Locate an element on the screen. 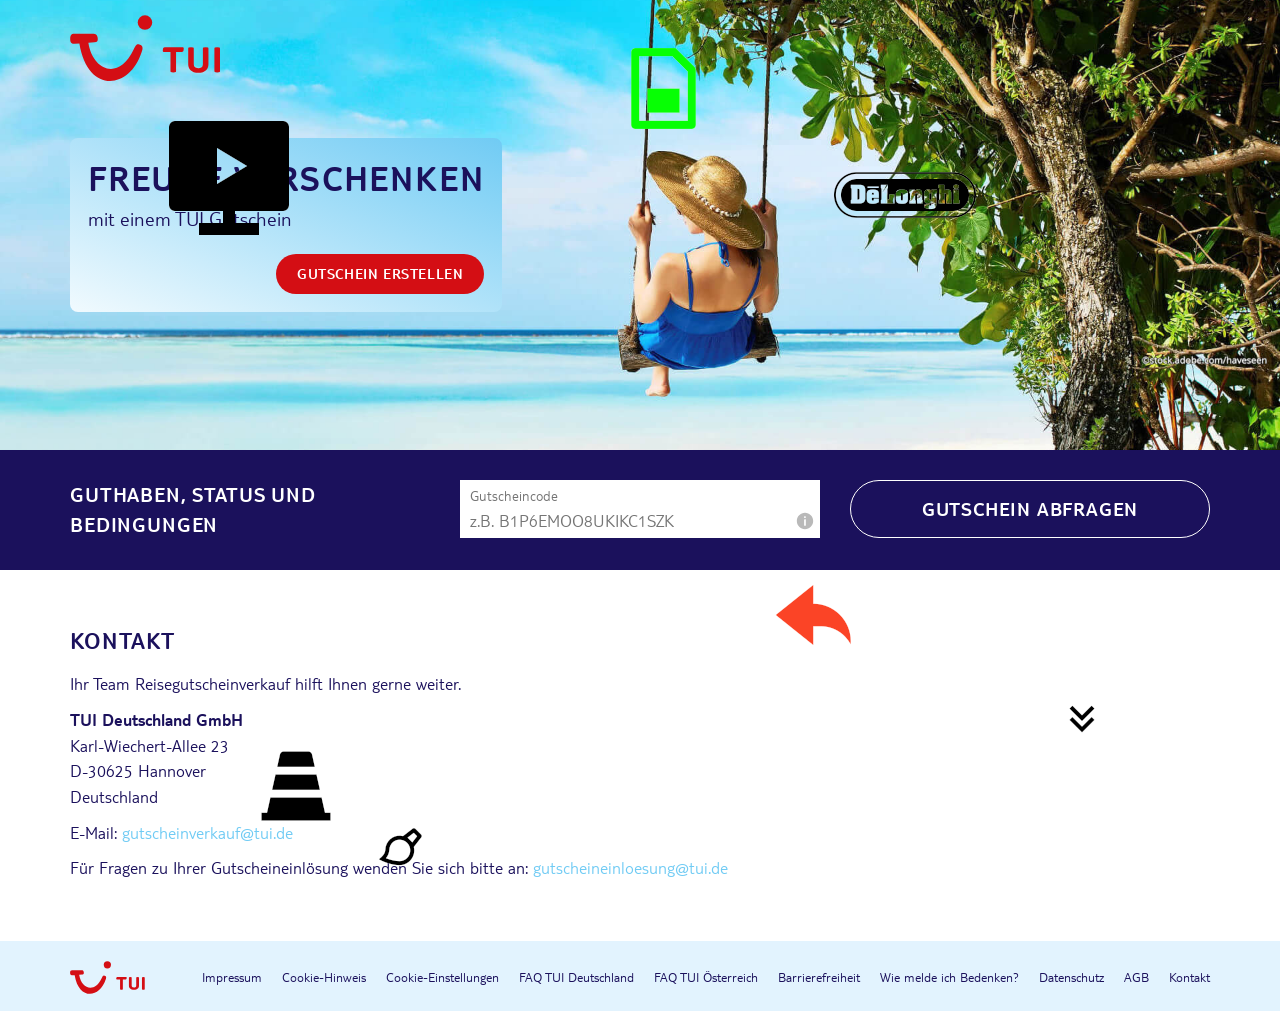 This screenshot has height=1011, width=1280. manage sim card settings is located at coordinates (663, 88).